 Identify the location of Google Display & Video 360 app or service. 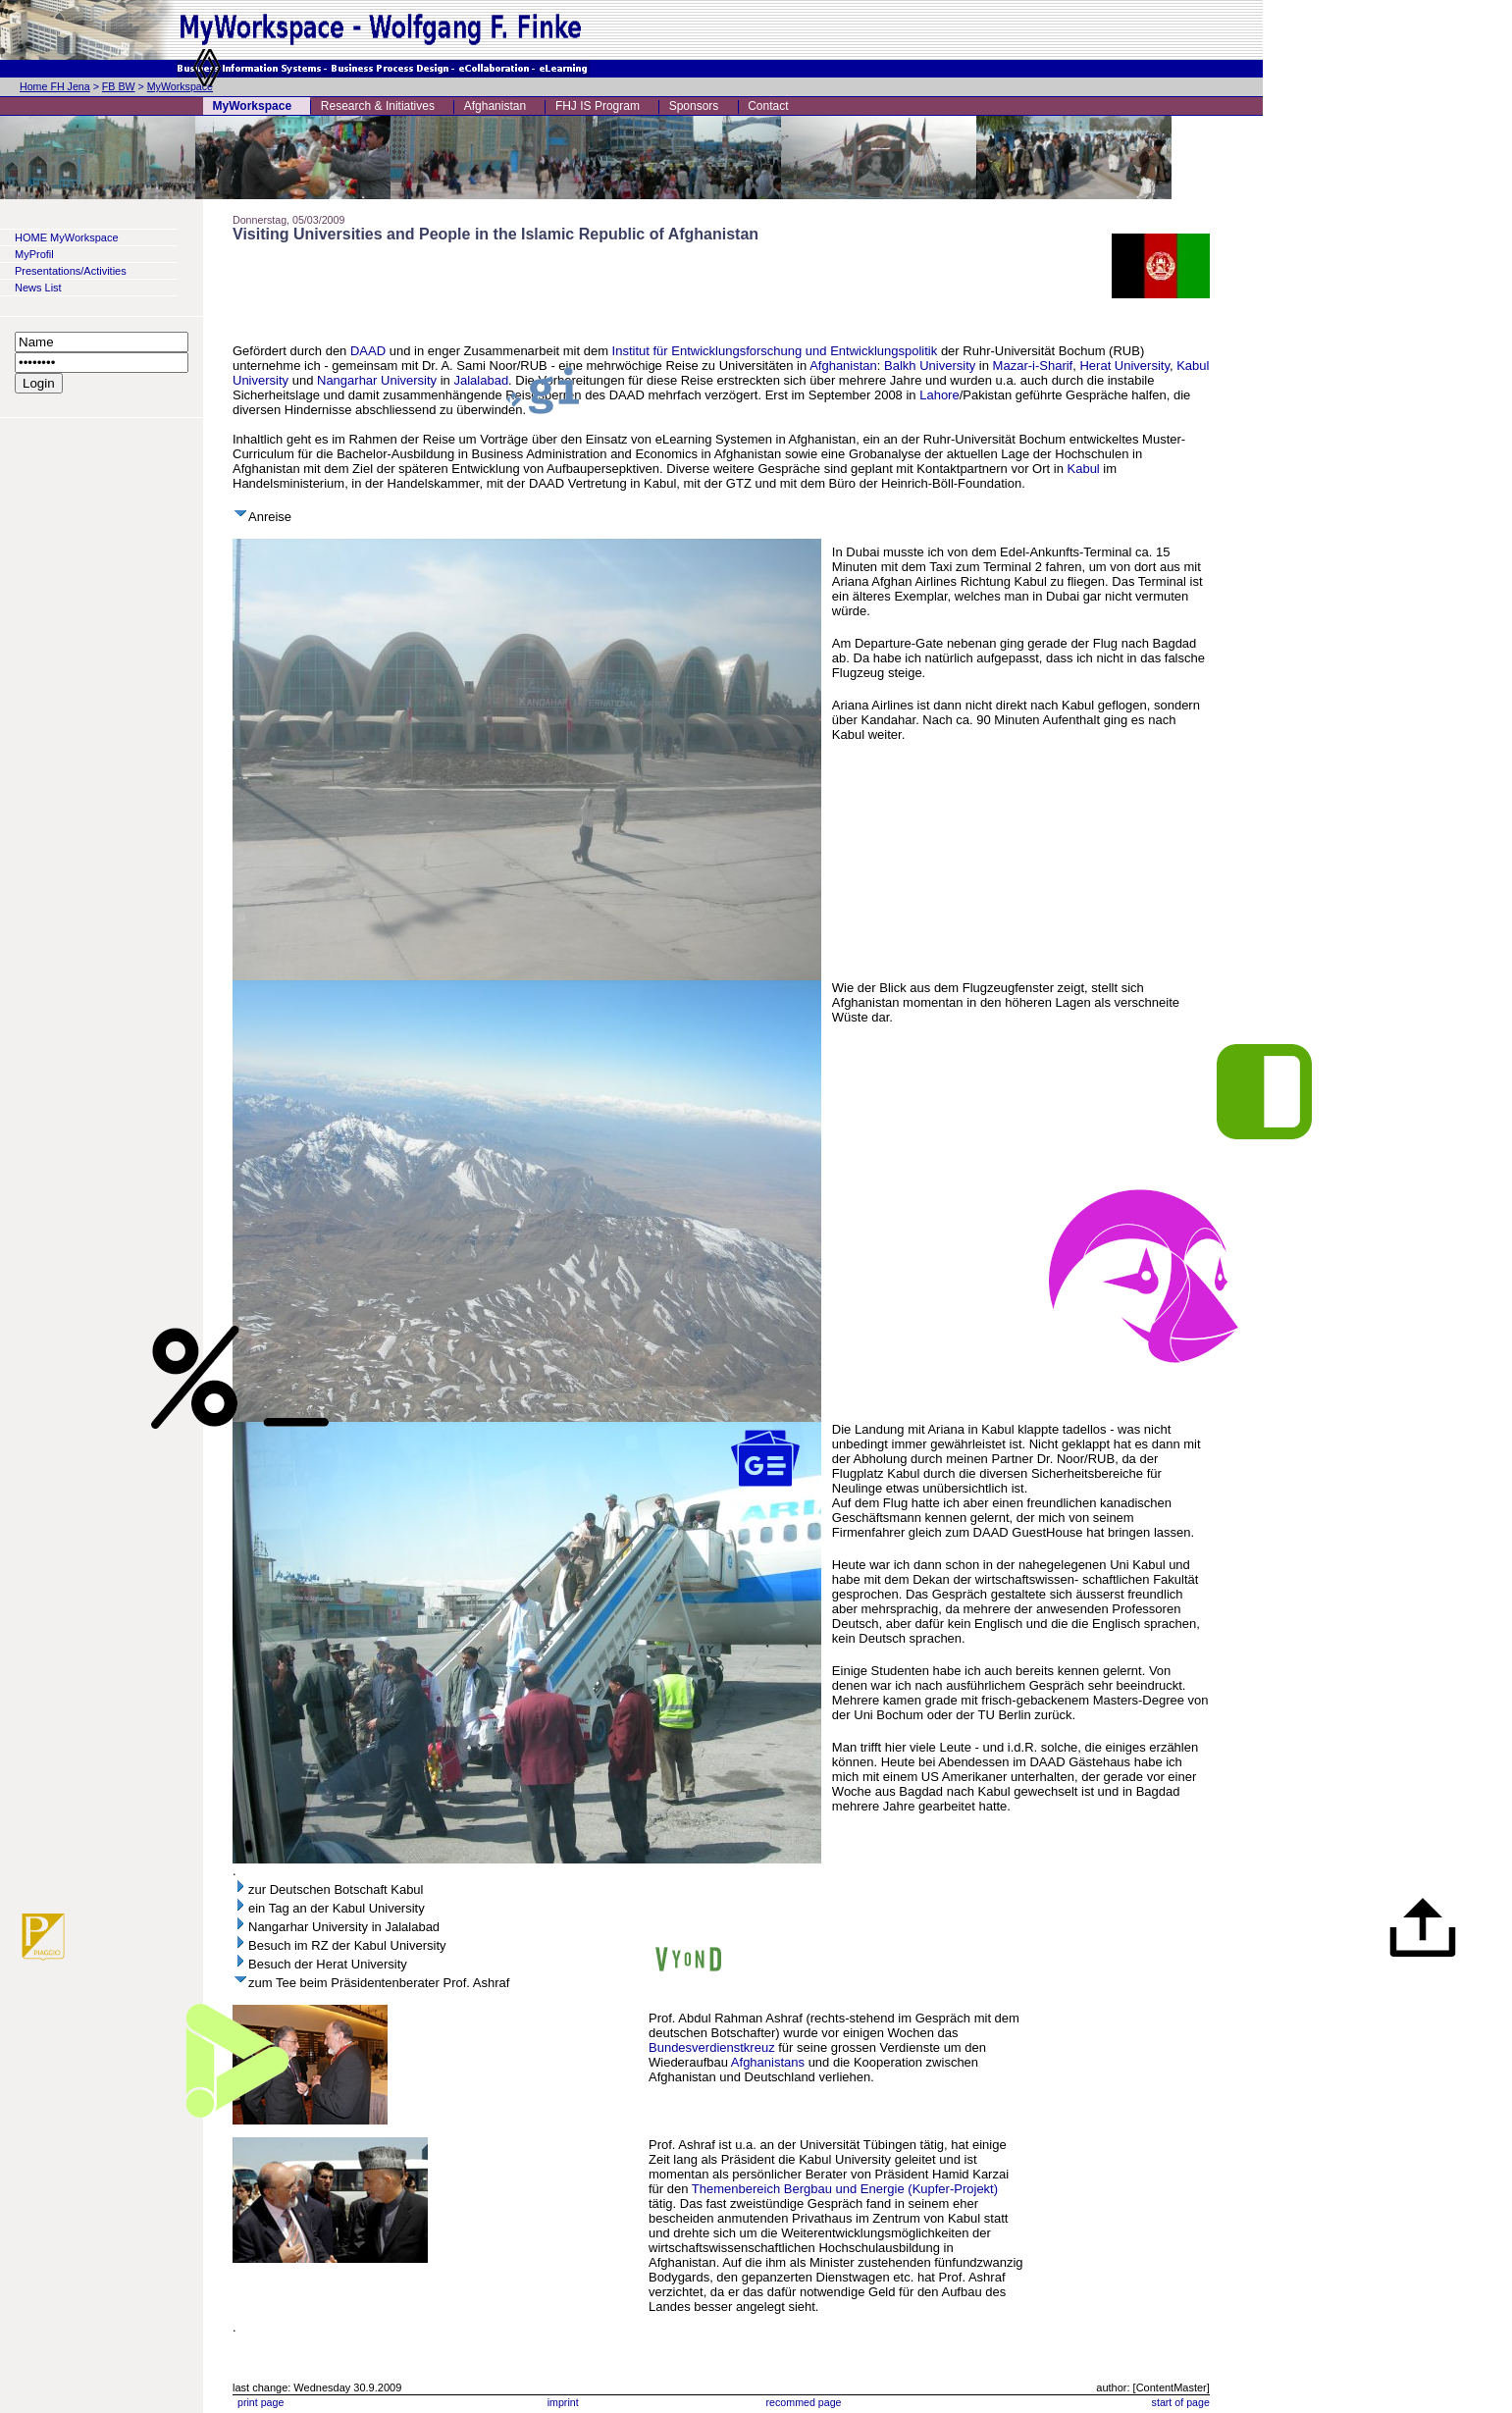
(237, 2061).